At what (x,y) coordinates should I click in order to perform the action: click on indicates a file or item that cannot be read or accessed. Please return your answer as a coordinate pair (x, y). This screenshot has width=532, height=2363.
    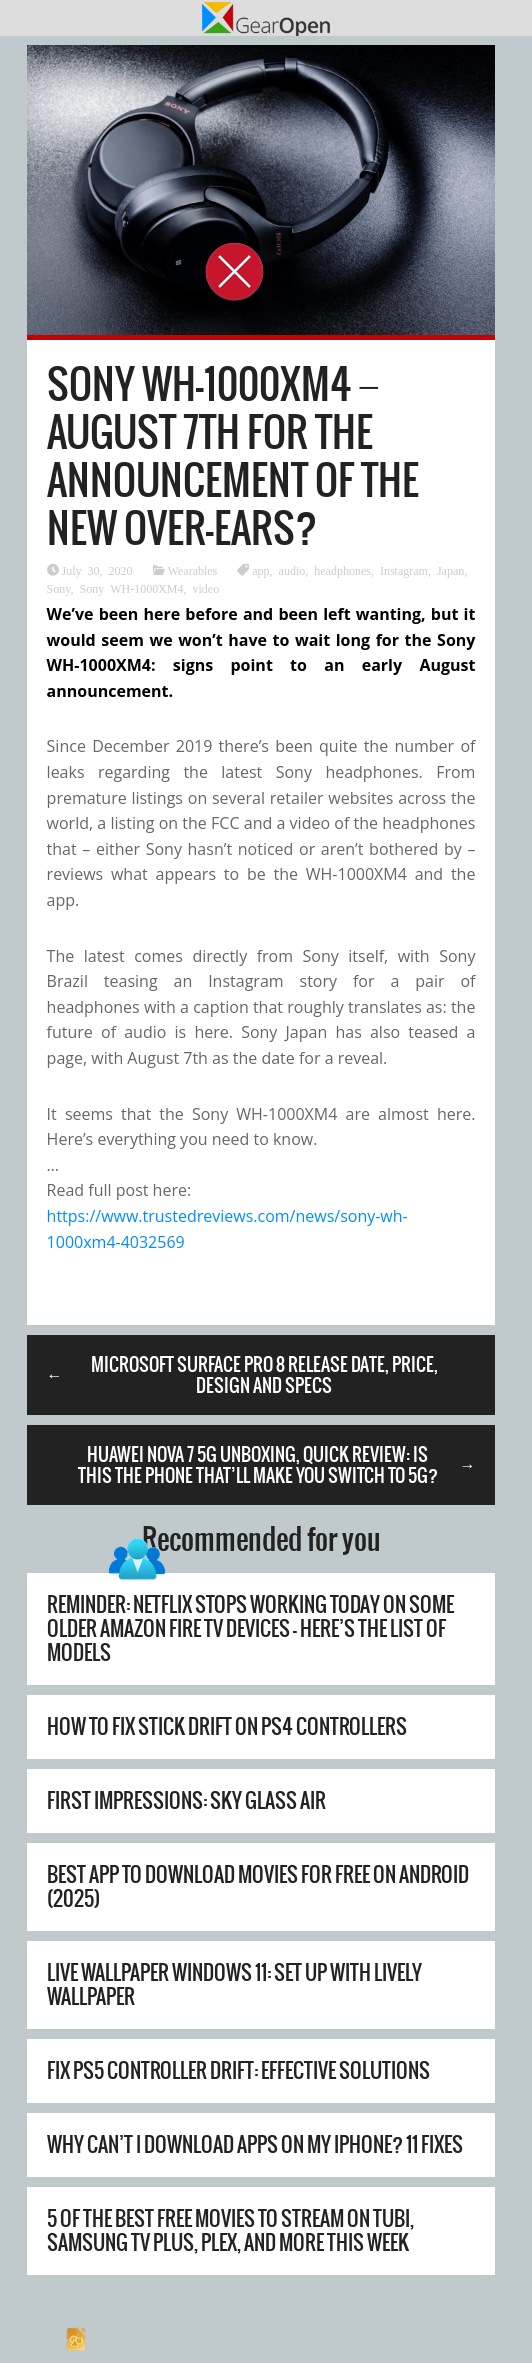
    Looking at the image, I should click on (234, 271).